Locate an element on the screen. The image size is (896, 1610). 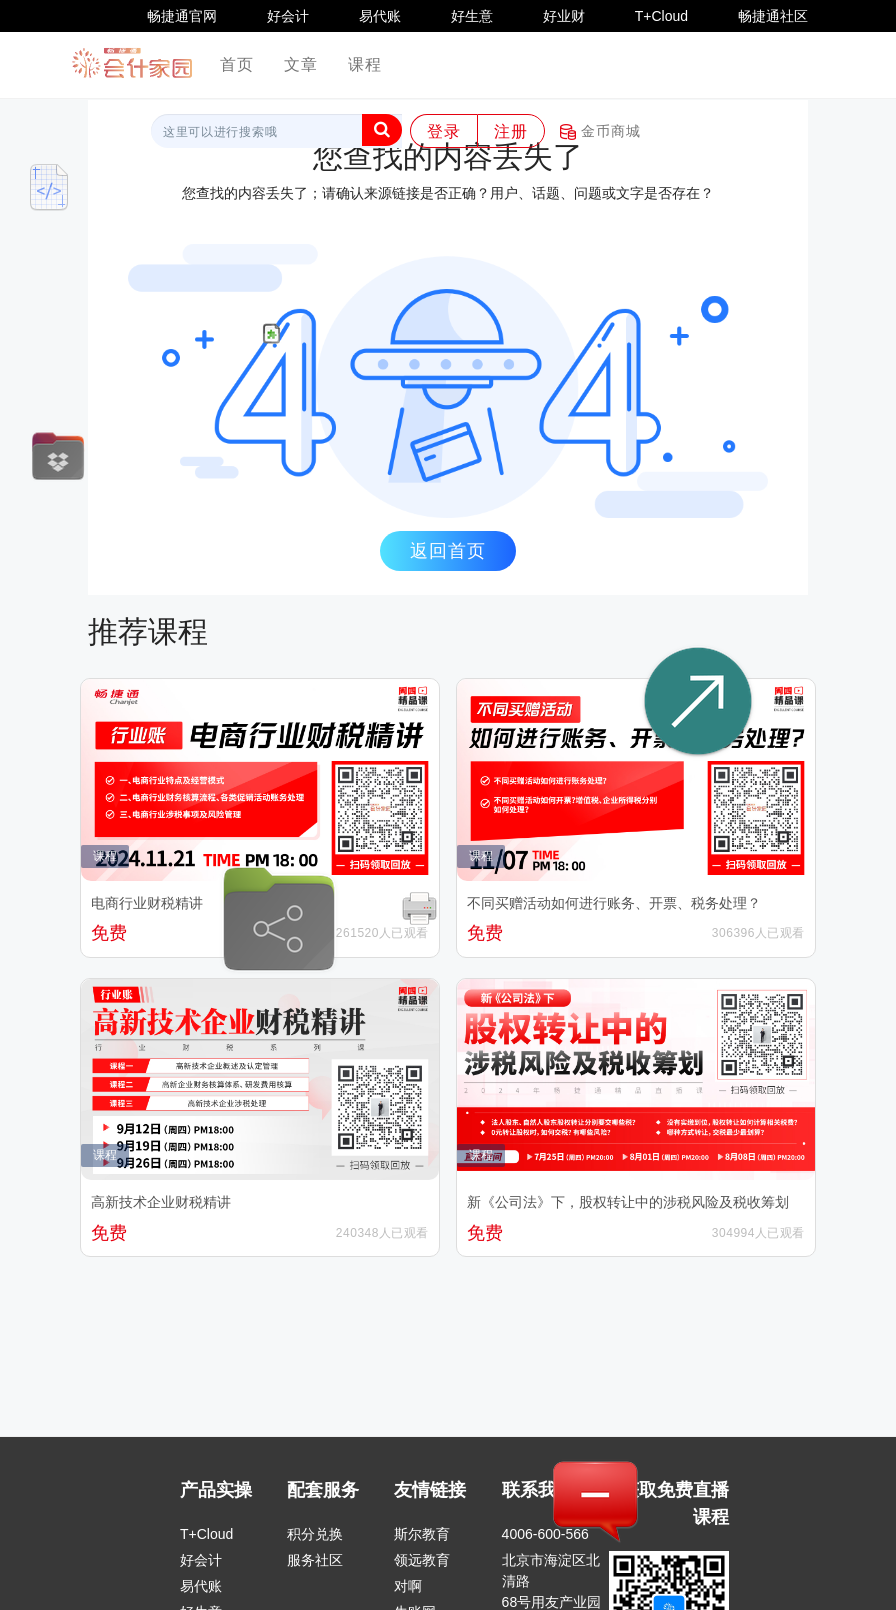
print the current document is located at coordinates (419, 908).